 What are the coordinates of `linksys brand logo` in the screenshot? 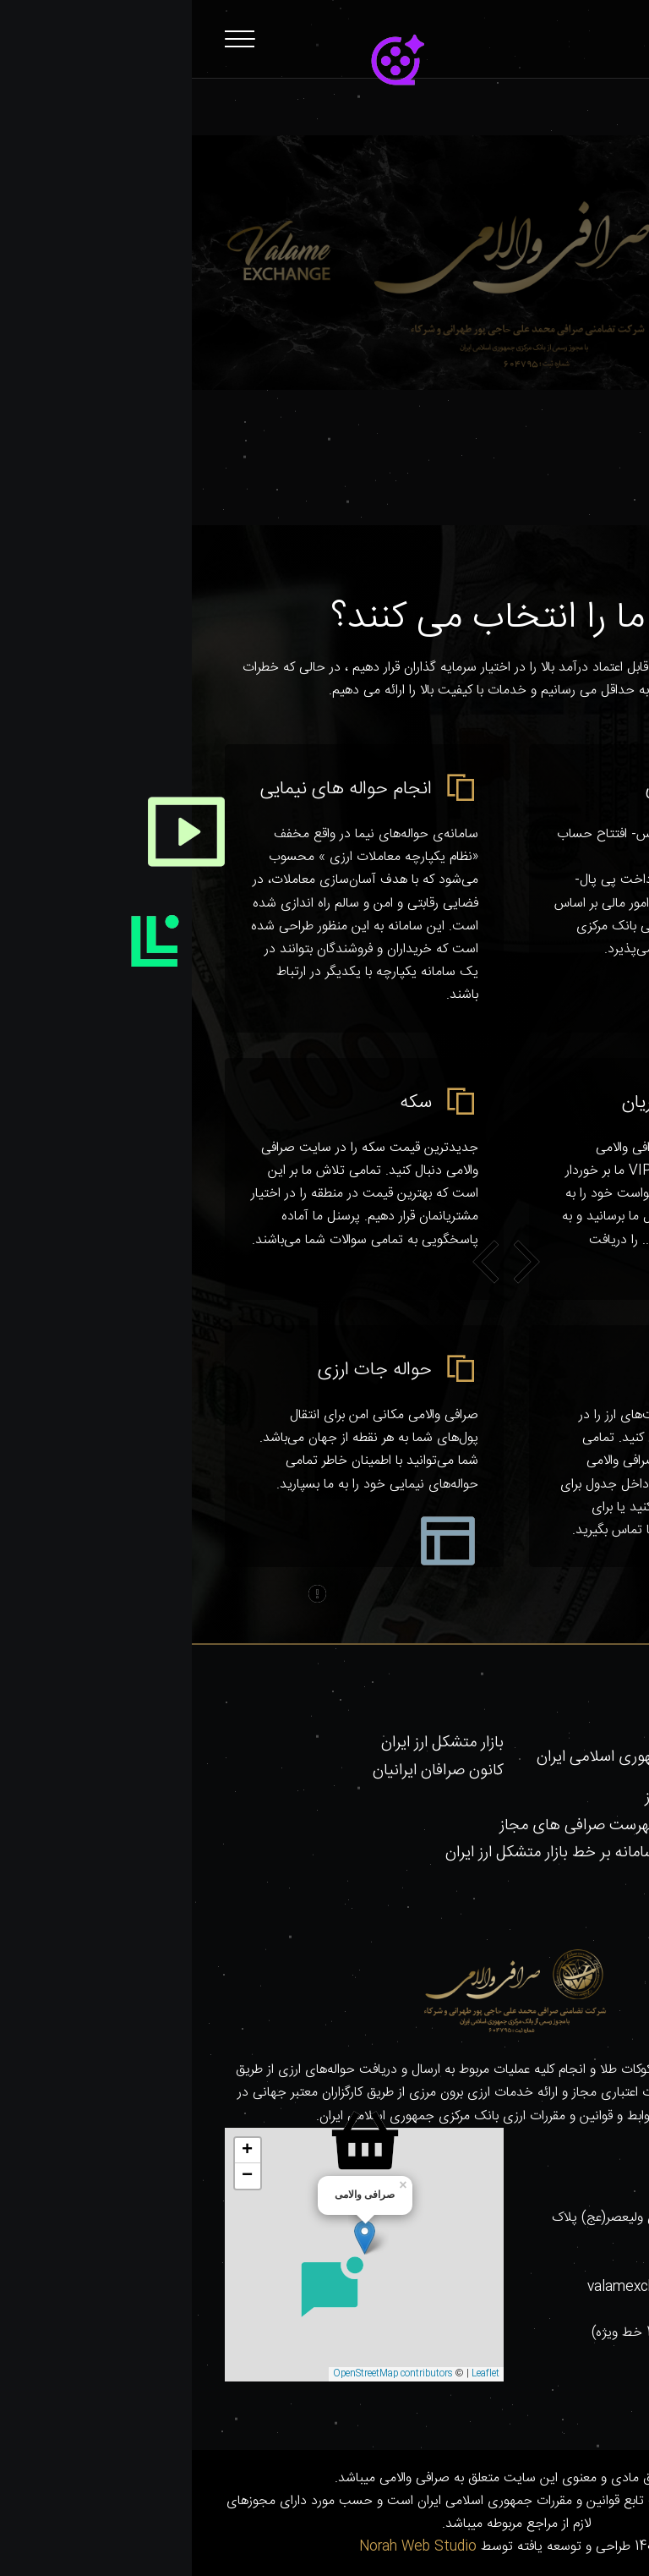 It's located at (155, 940).